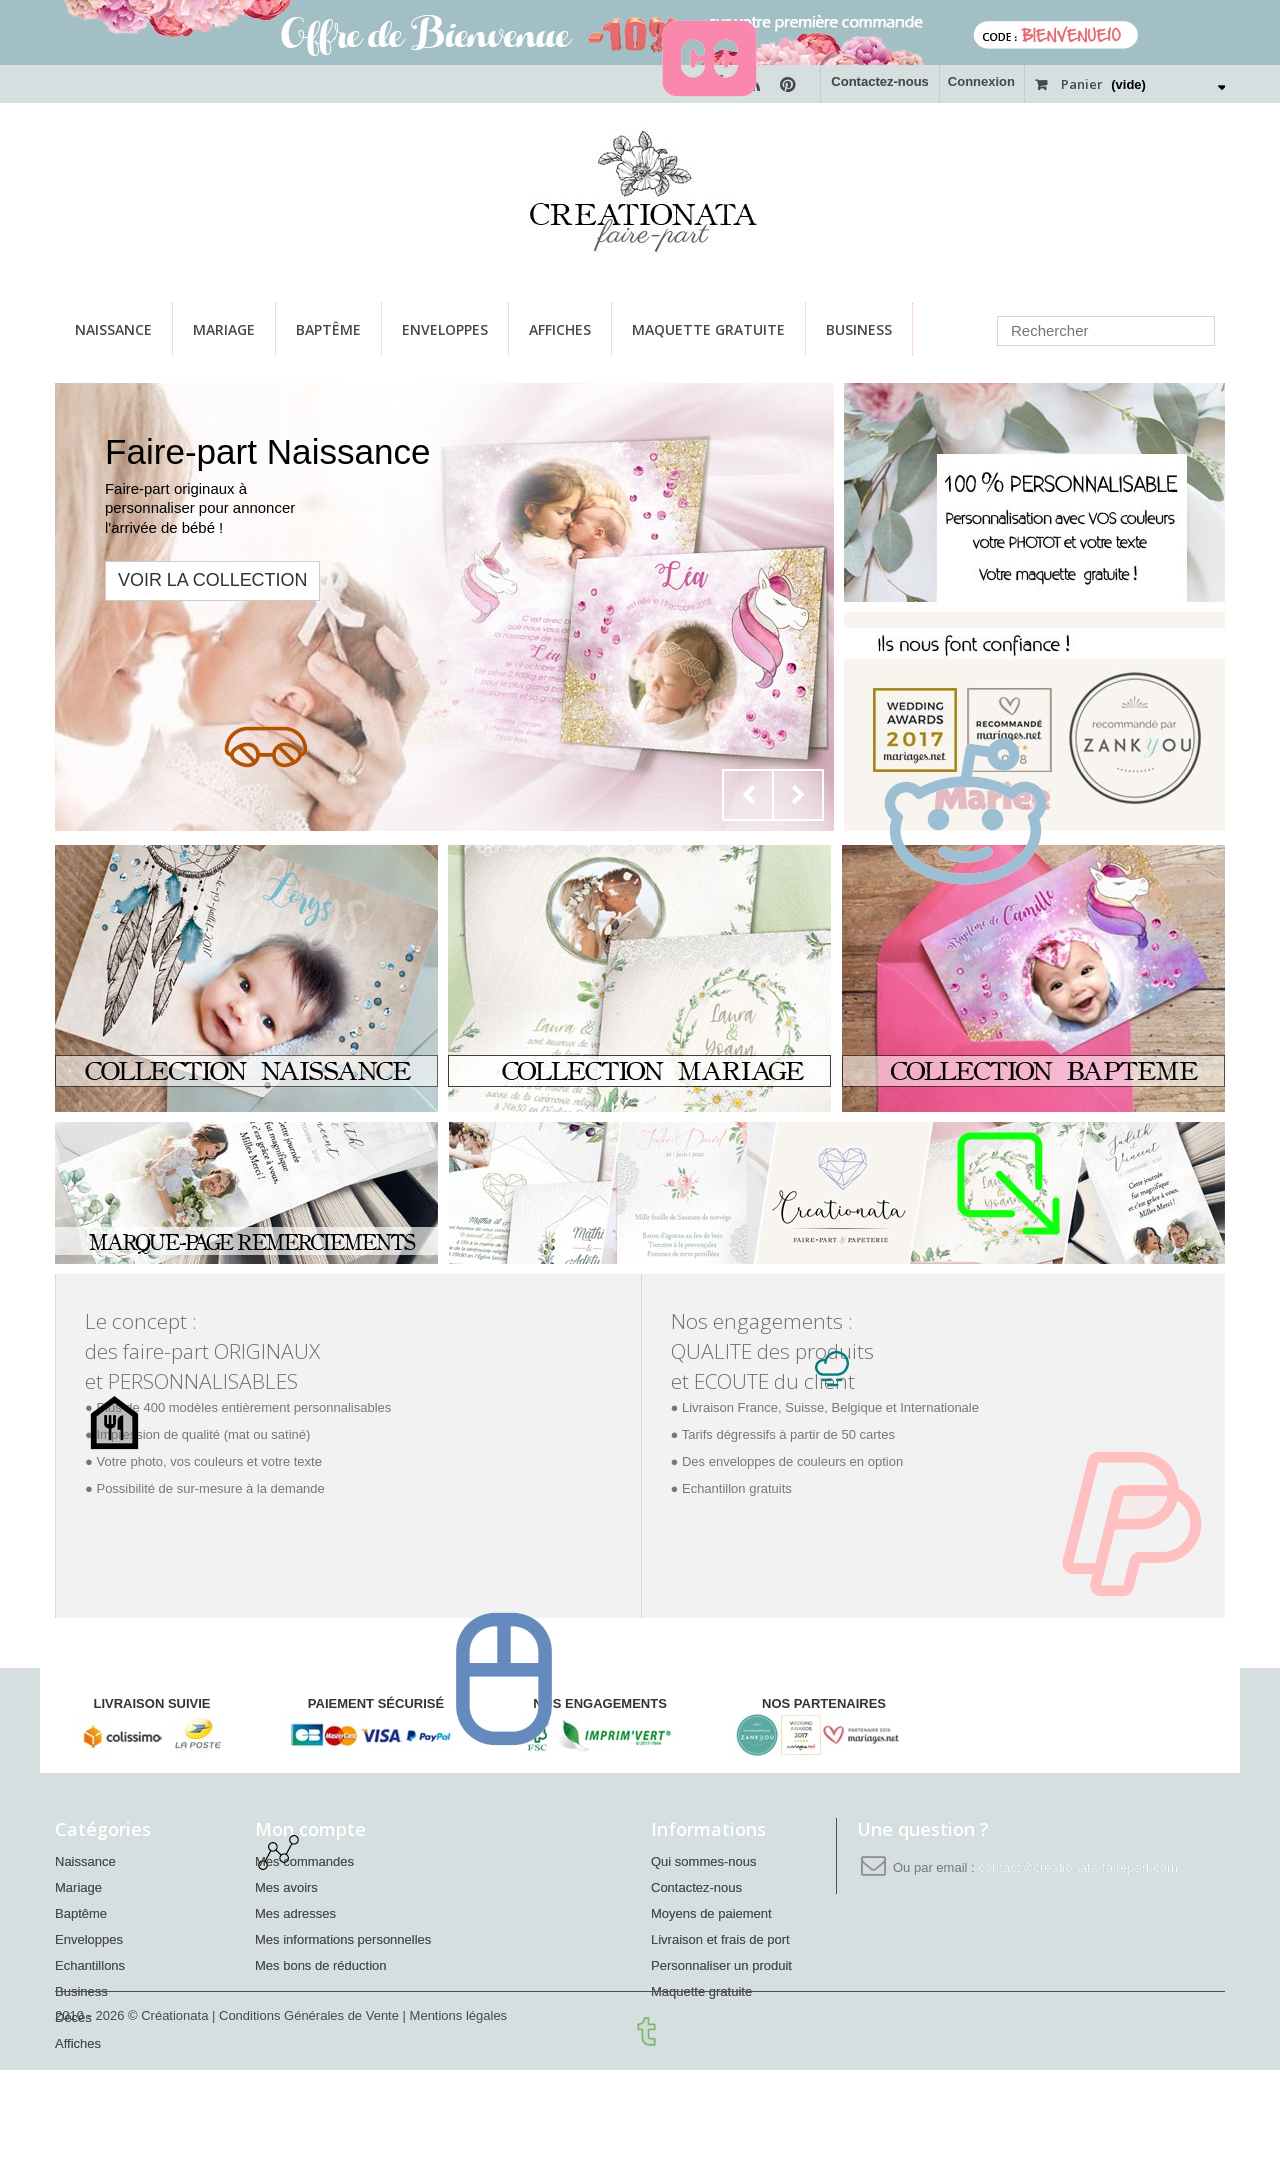  Describe the element at coordinates (709, 58) in the screenshot. I see `enable closed captions` at that location.